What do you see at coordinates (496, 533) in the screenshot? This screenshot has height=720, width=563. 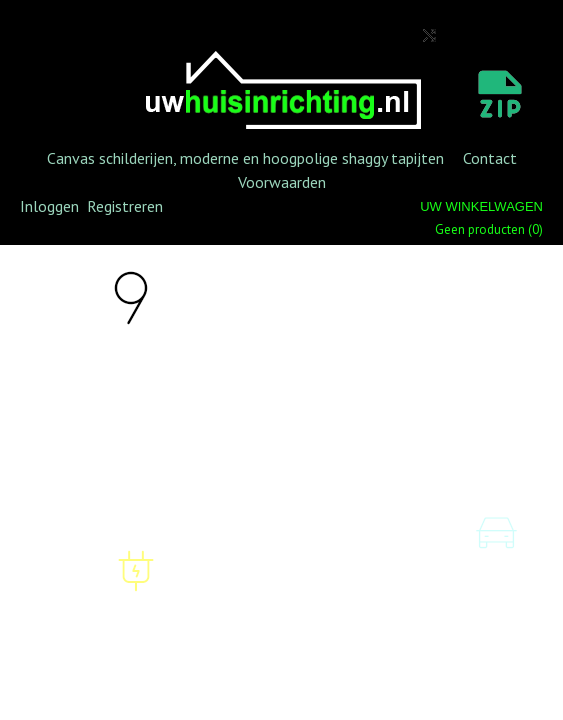 I see `access vehicle or car-related features` at bounding box center [496, 533].